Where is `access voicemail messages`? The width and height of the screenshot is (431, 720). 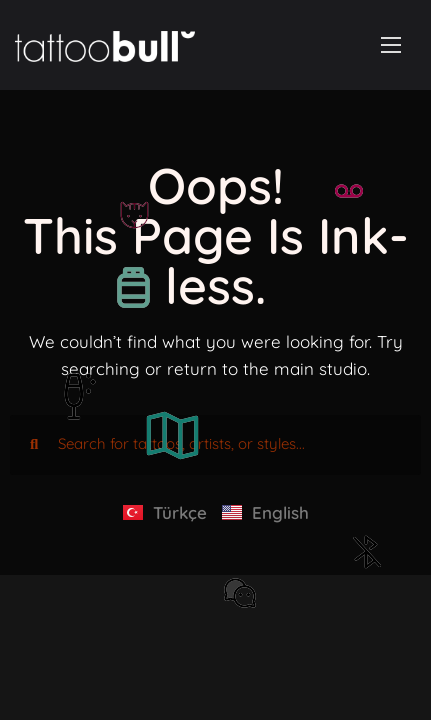
access voicemail messages is located at coordinates (349, 191).